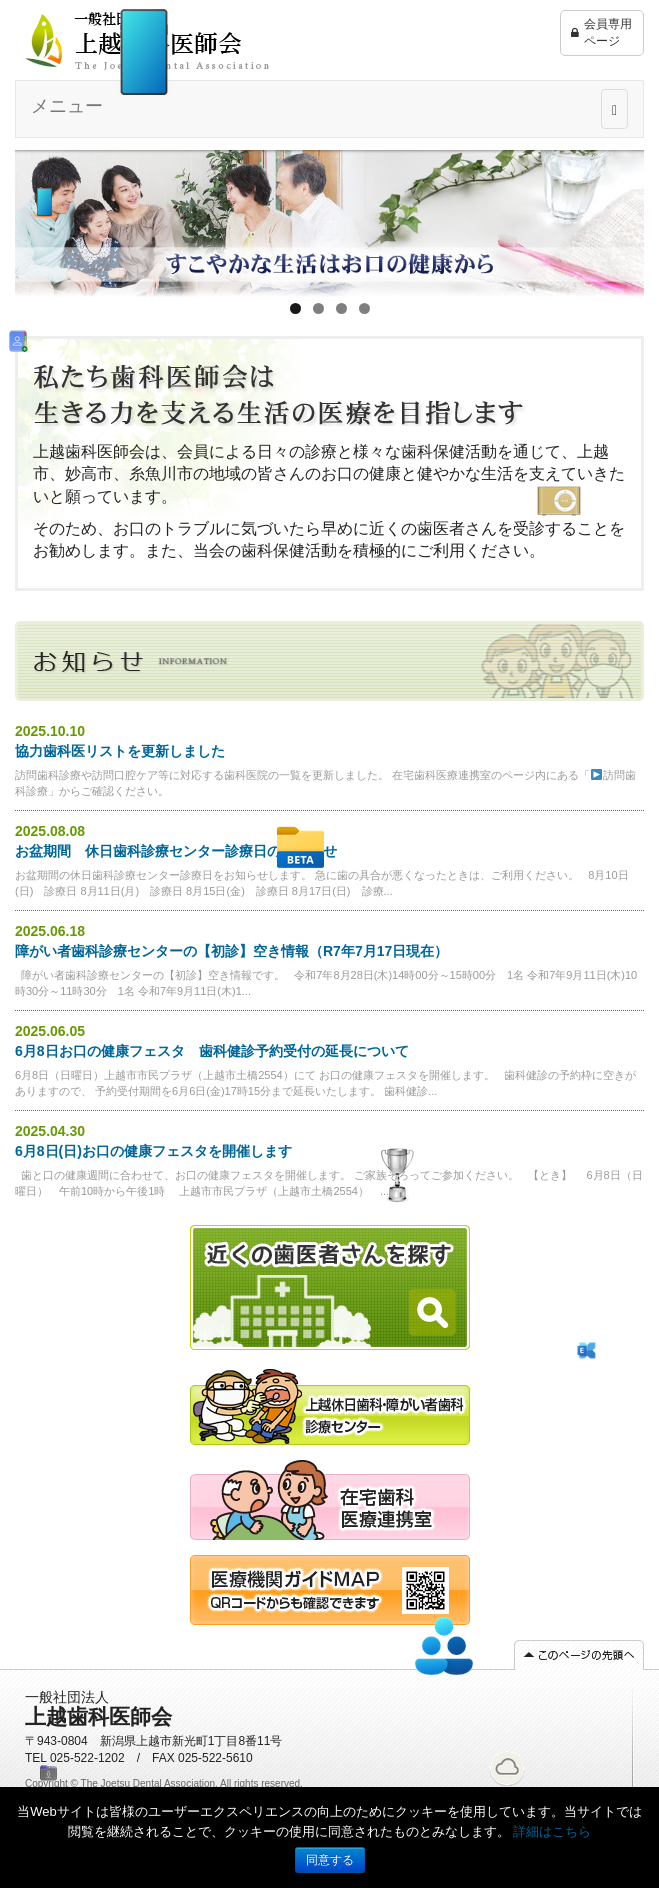 The width and height of the screenshot is (659, 1888). Describe the element at coordinates (444, 1646) in the screenshot. I see `indicates shared access or multiple users` at that location.